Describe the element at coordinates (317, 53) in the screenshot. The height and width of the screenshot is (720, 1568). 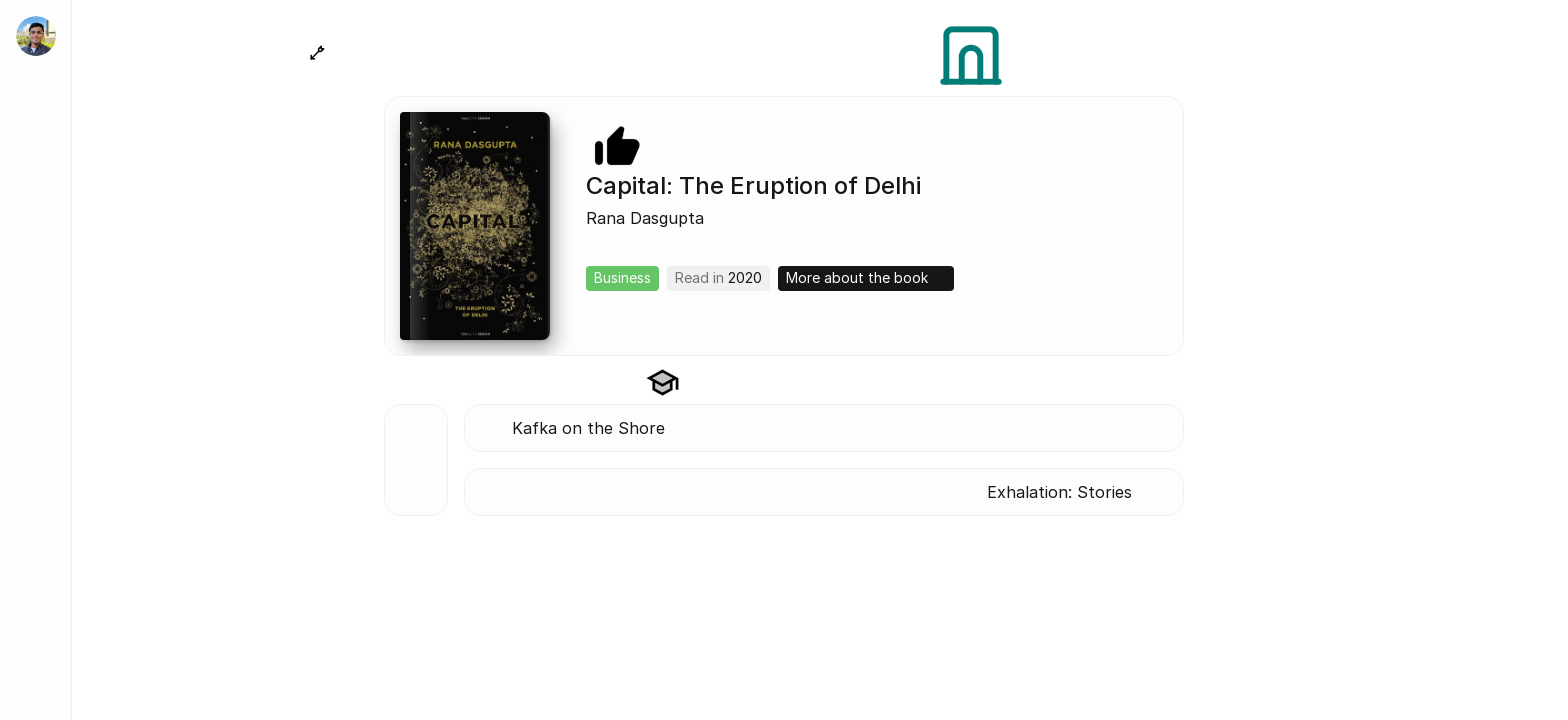
I see `indicates archery or target shooting activity` at that location.